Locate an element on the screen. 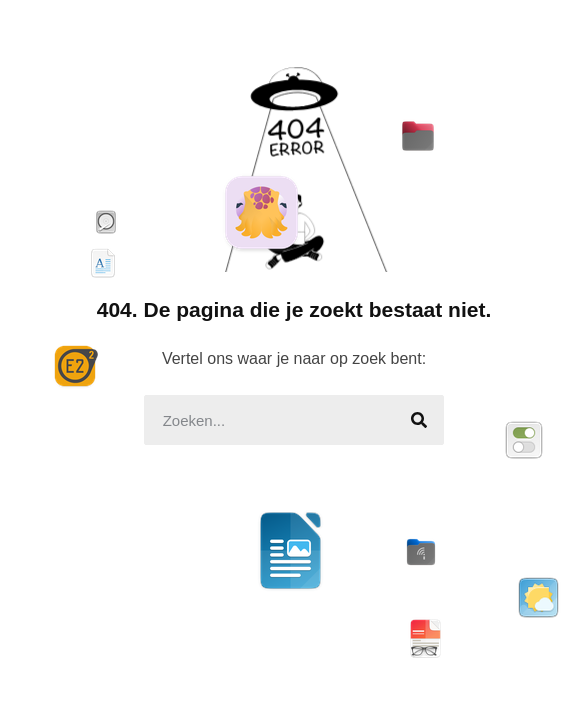 This screenshot has width=588, height=720. open insync cloud sync folder is located at coordinates (421, 552).